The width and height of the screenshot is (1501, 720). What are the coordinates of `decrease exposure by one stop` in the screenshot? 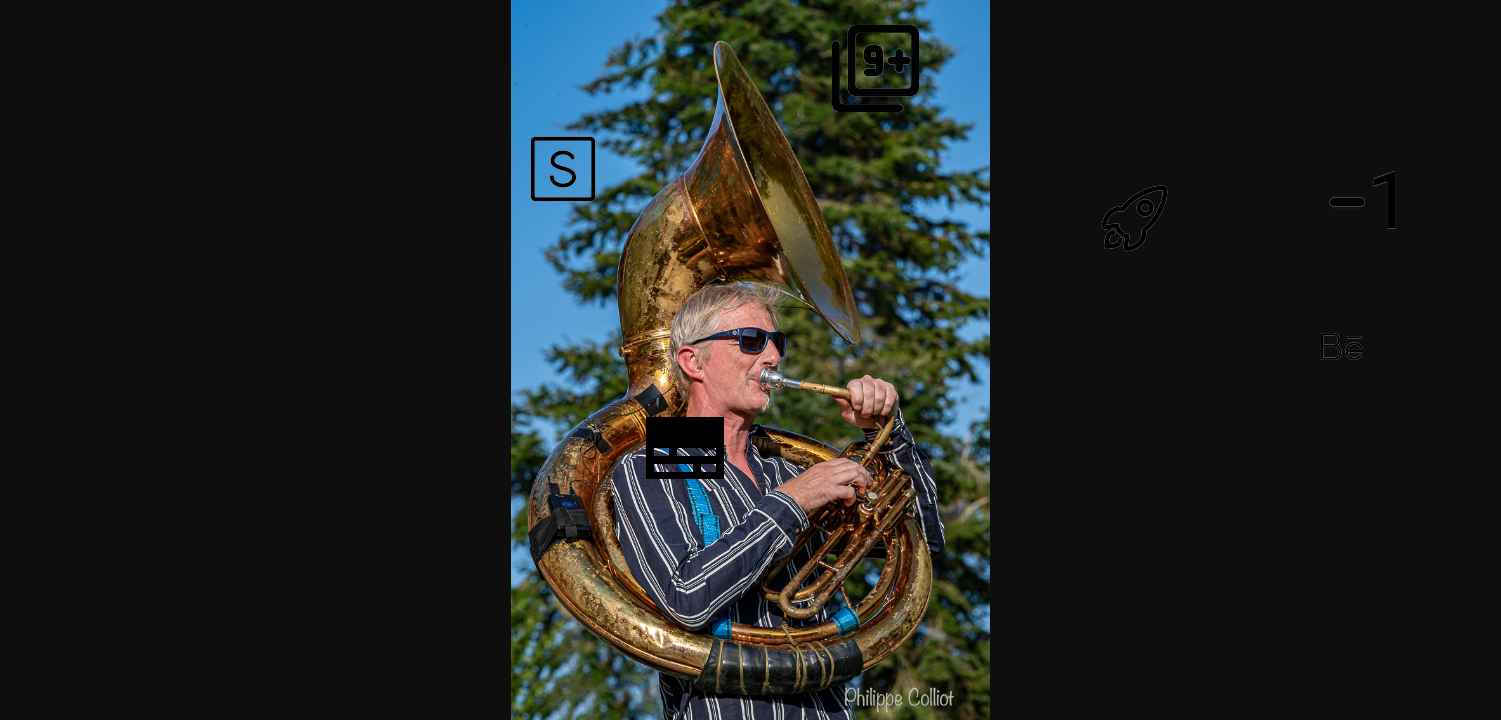 It's located at (1365, 202).